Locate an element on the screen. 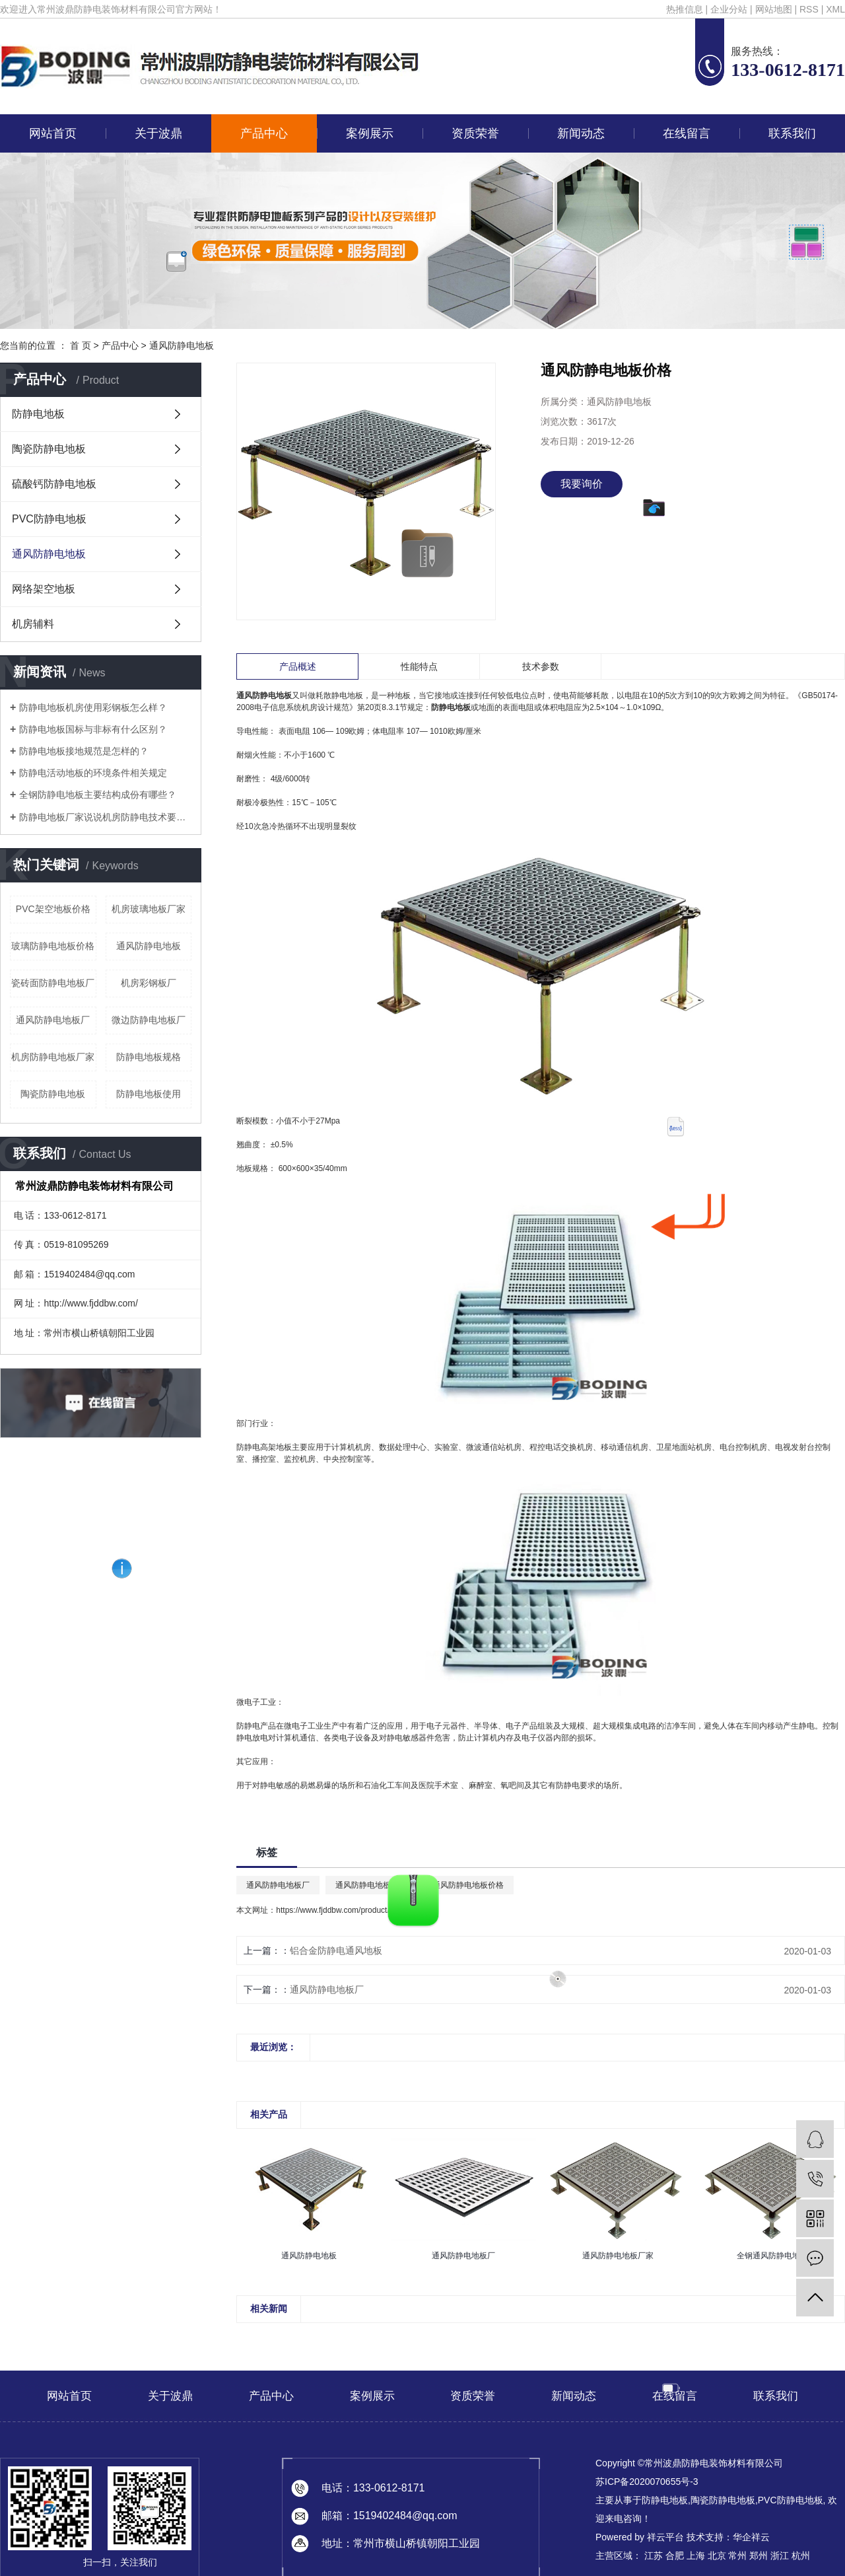 The width and height of the screenshot is (845, 2576). indicates battery level at 60% charge is located at coordinates (671, 2388).